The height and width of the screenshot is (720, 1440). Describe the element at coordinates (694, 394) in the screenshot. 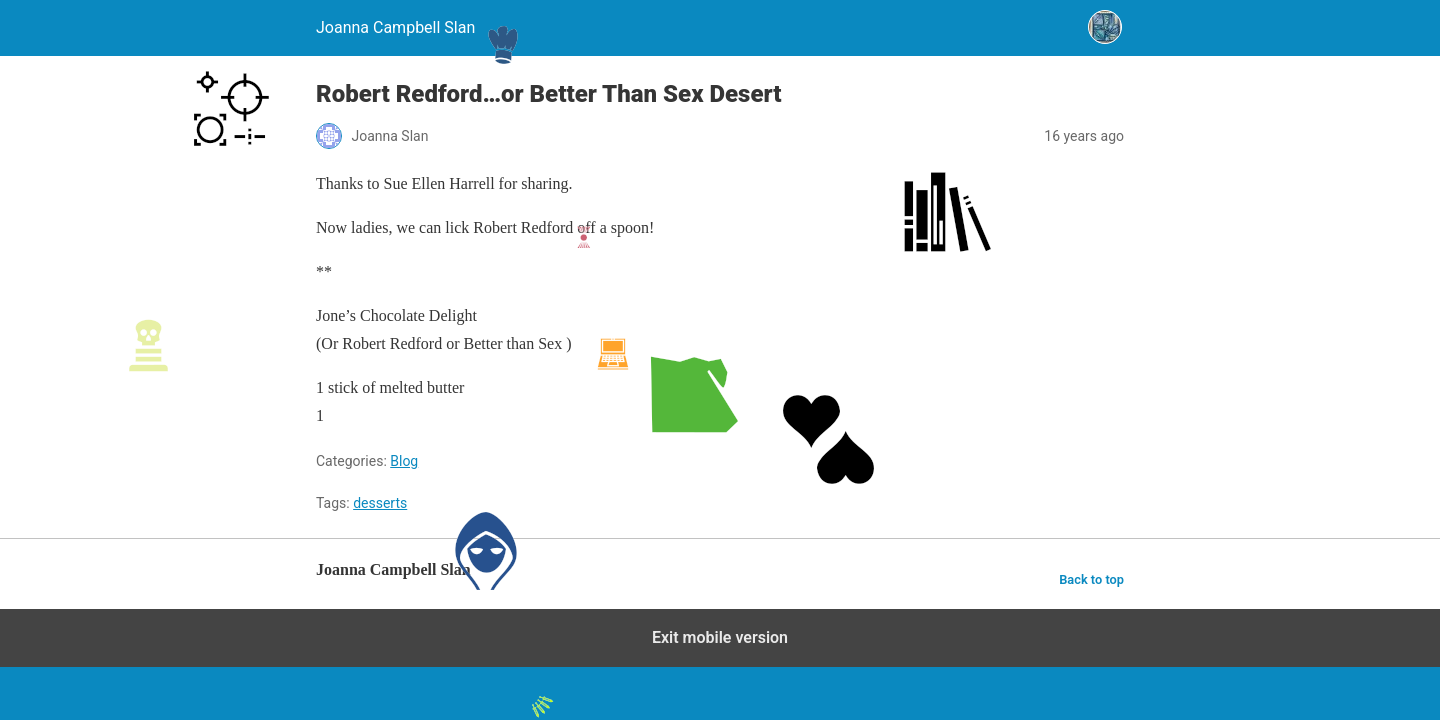

I see `select Egypt as your region or country` at that location.